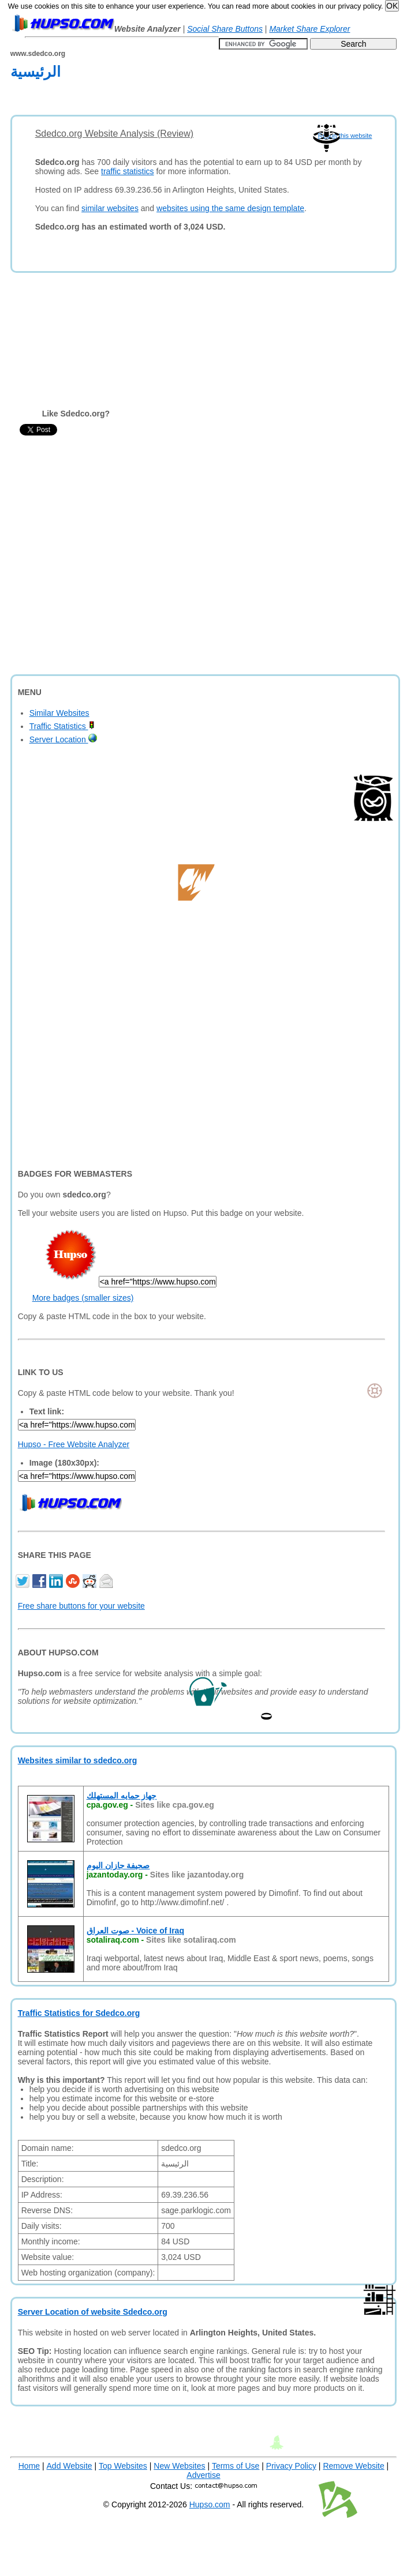  I want to click on equip a ring item to your character, so click(266, 1716).